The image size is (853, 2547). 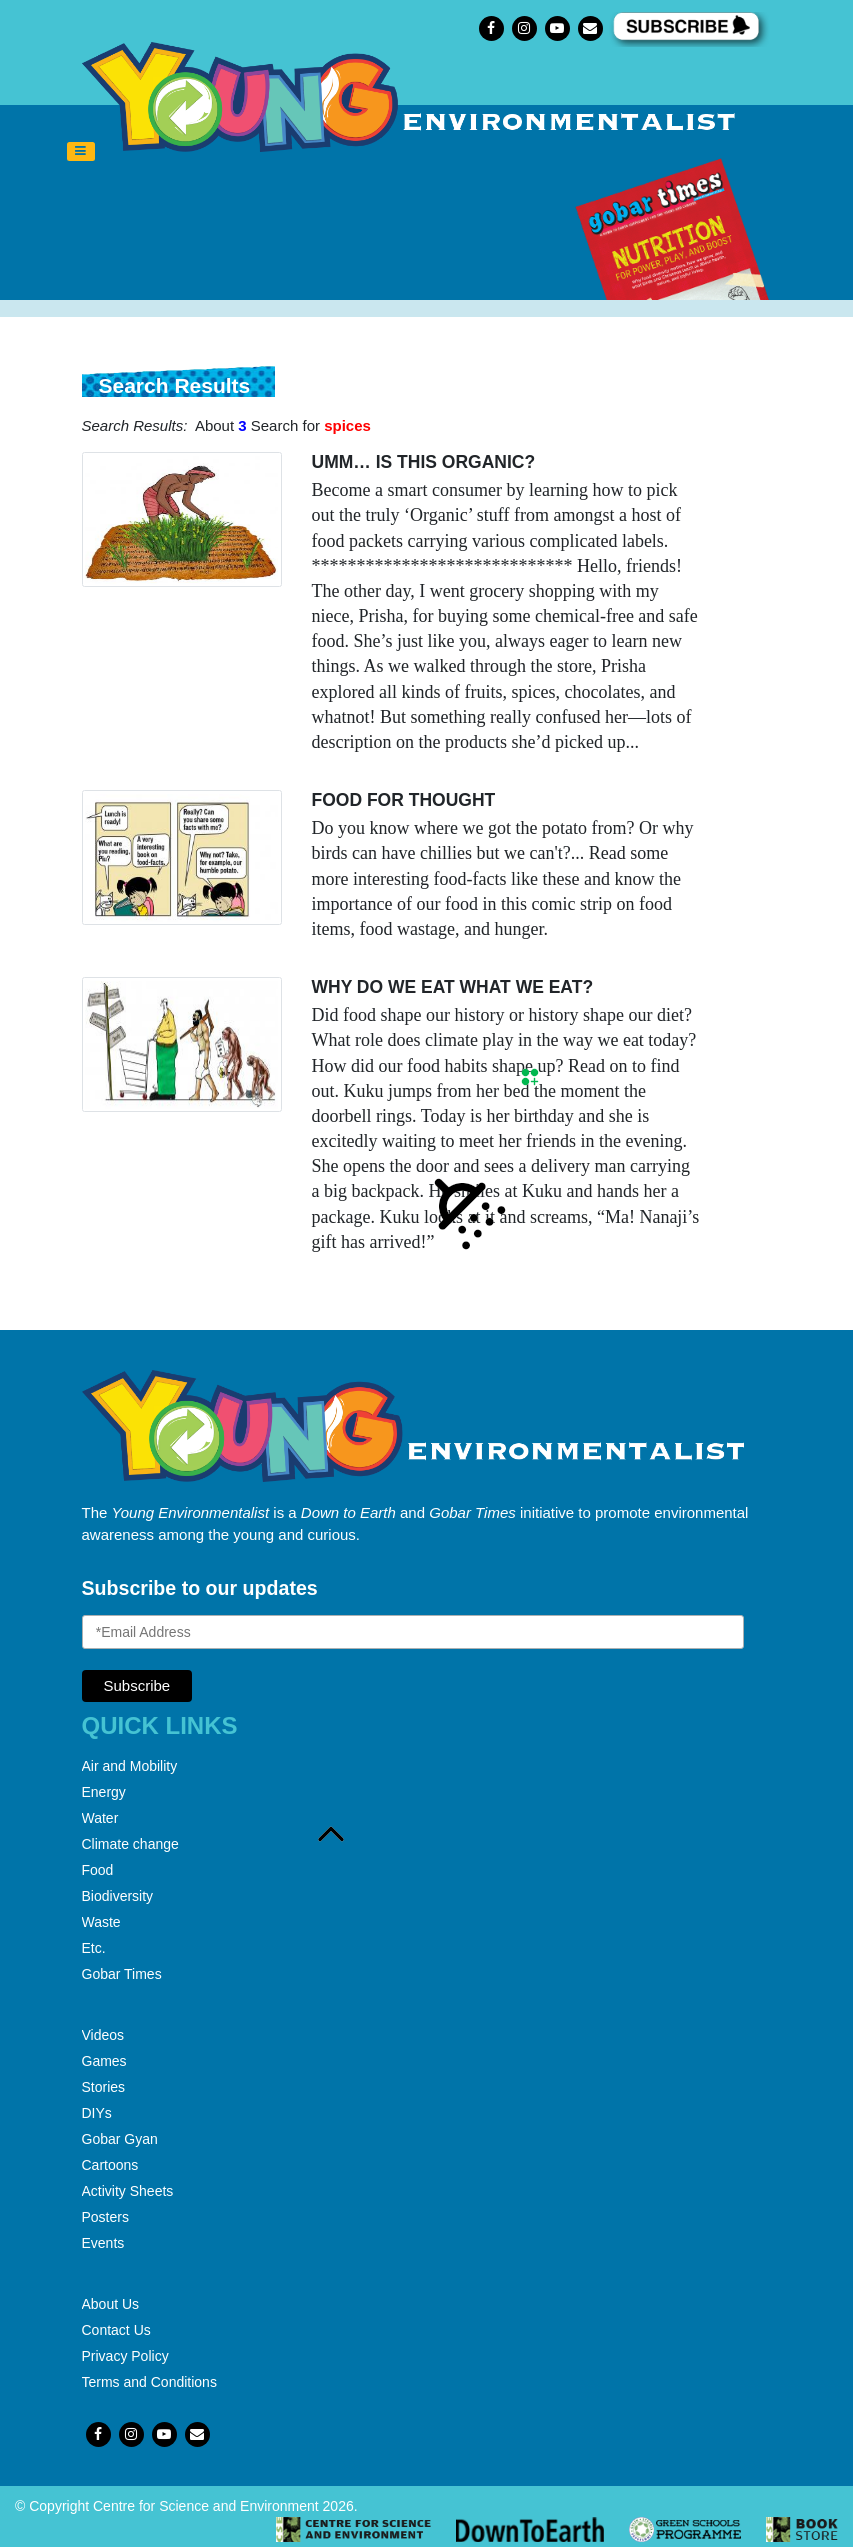 I want to click on collapse an expanded section, so click(x=331, y=1834).